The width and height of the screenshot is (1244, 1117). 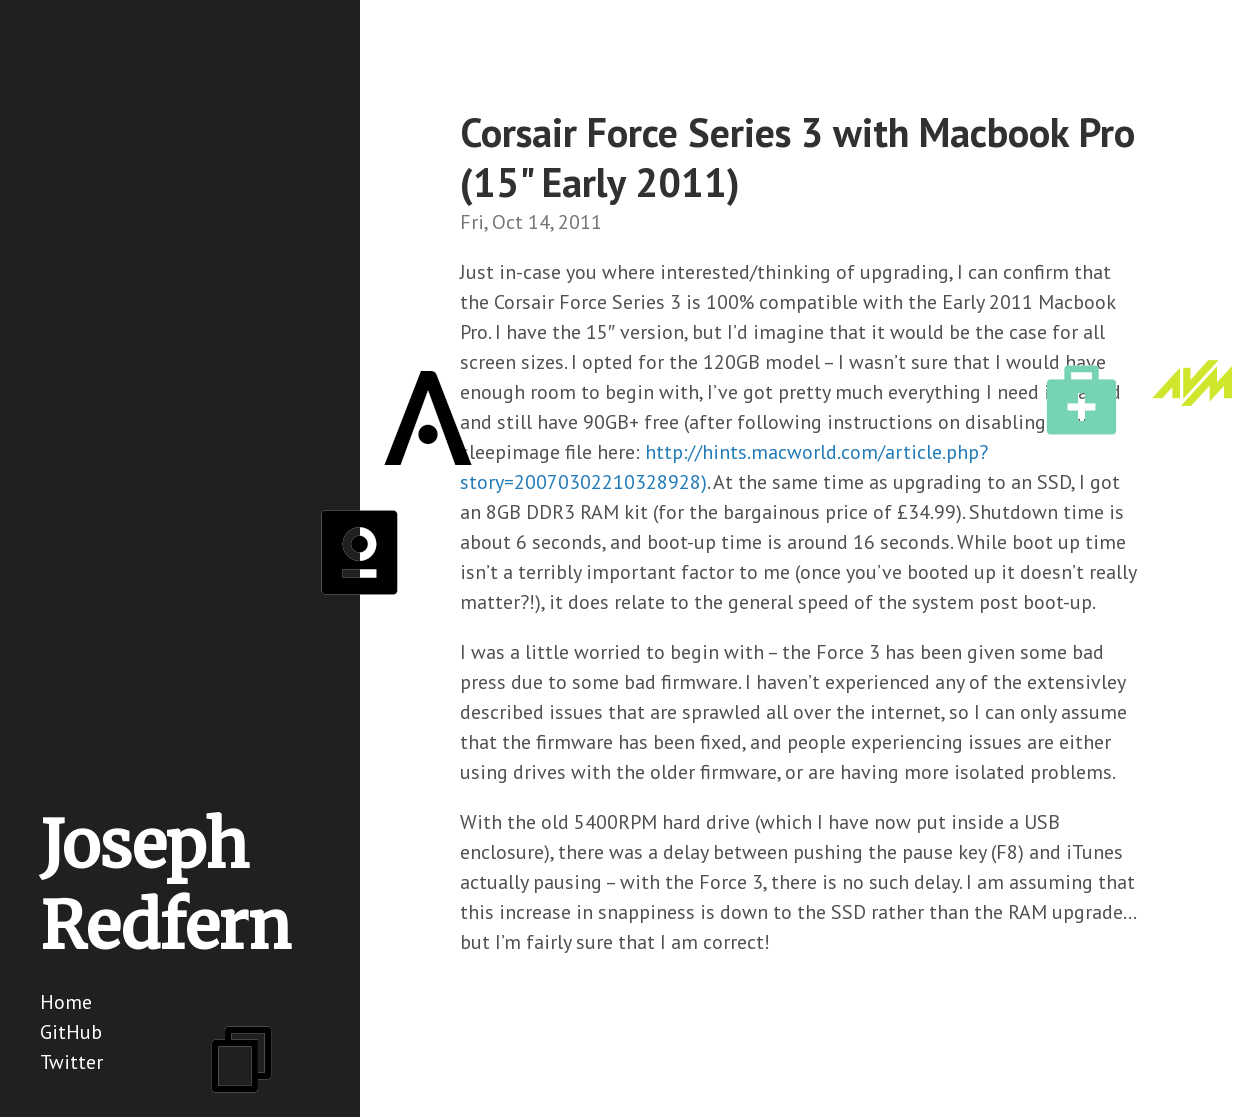 What do you see at coordinates (1081, 403) in the screenshot?
I see `access health or medical resources` at bounding box center [1081, 403].